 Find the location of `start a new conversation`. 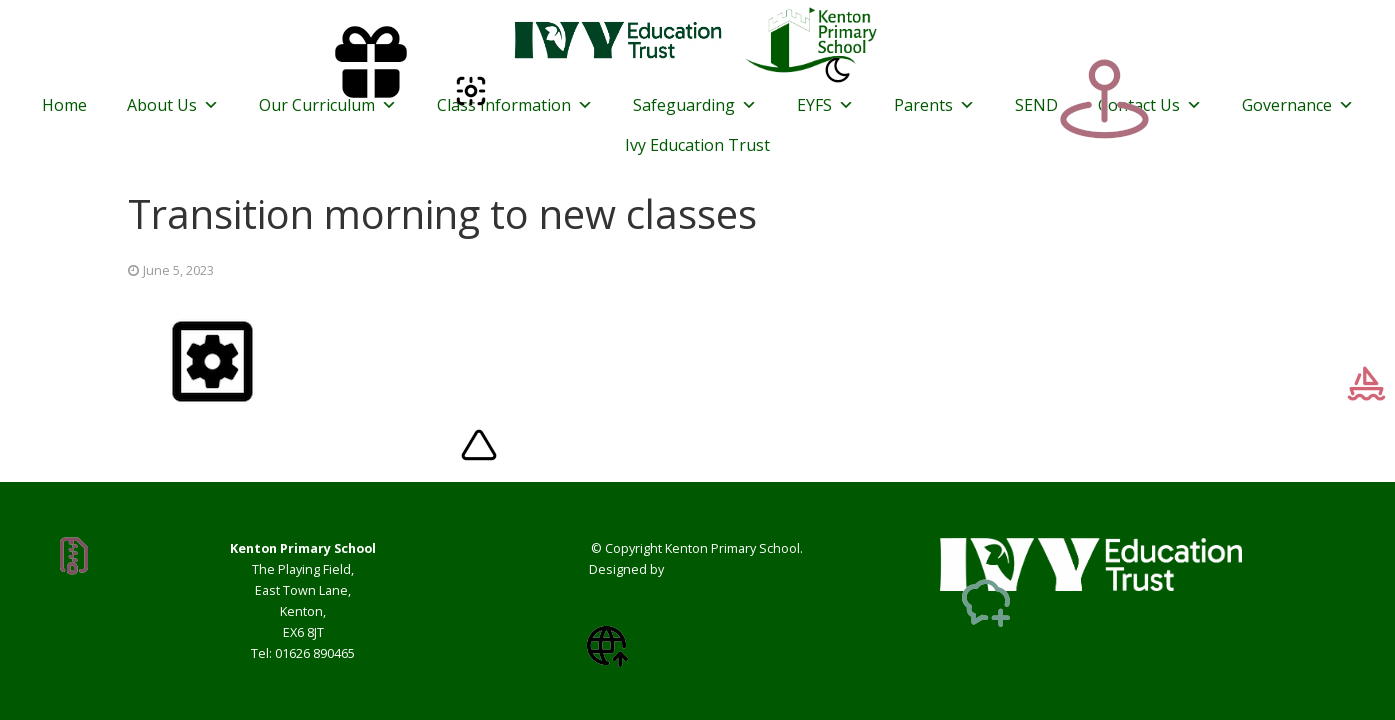

start a new conversation is located at coordinates (985, 602).